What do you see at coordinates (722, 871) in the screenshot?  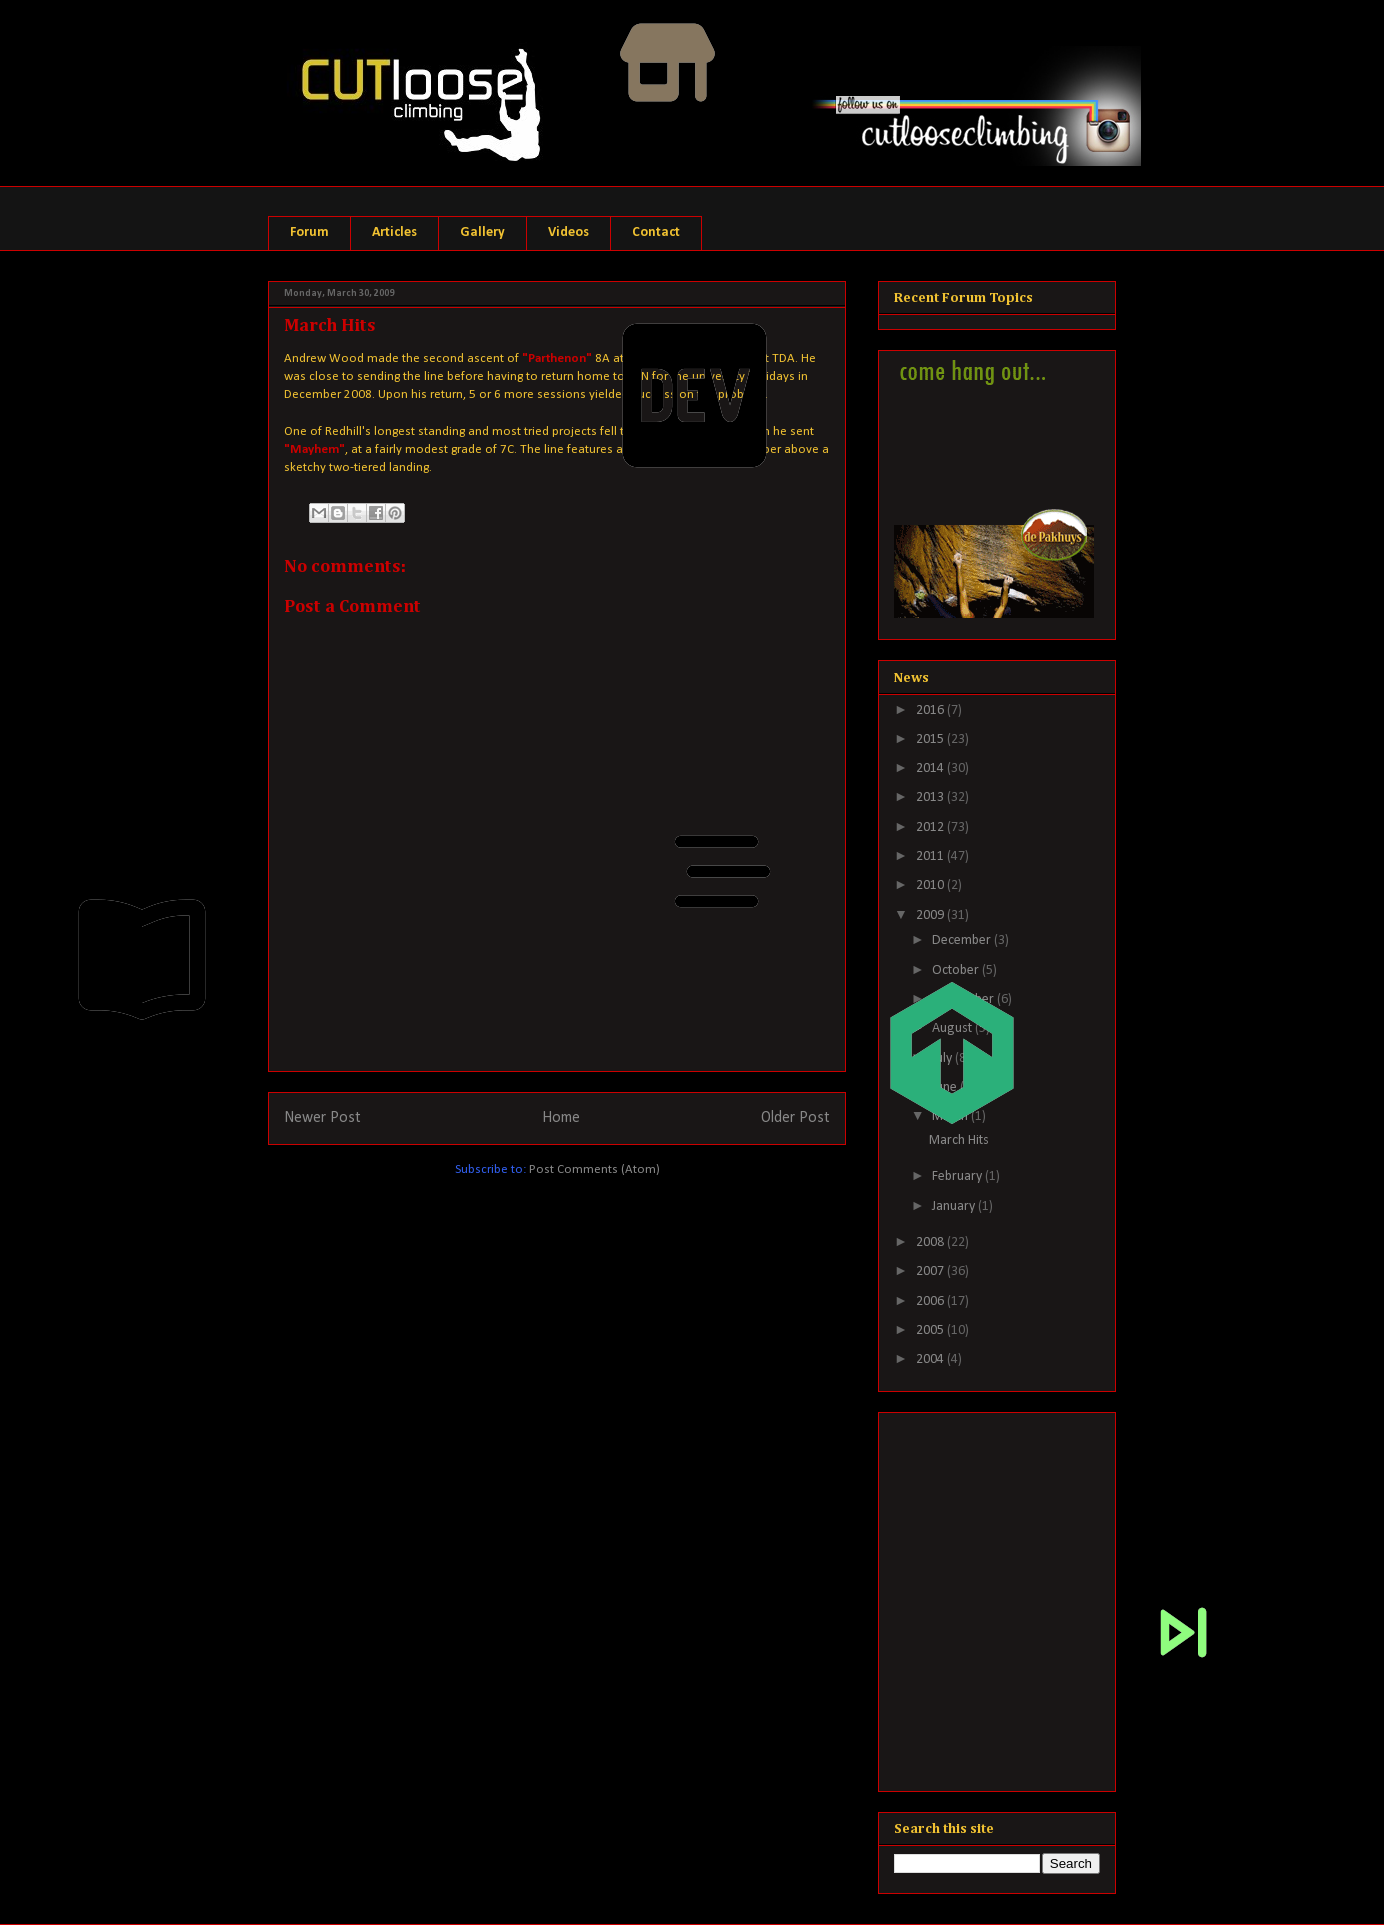 I see `access live stream or feed` at bounding box center [722, 871].